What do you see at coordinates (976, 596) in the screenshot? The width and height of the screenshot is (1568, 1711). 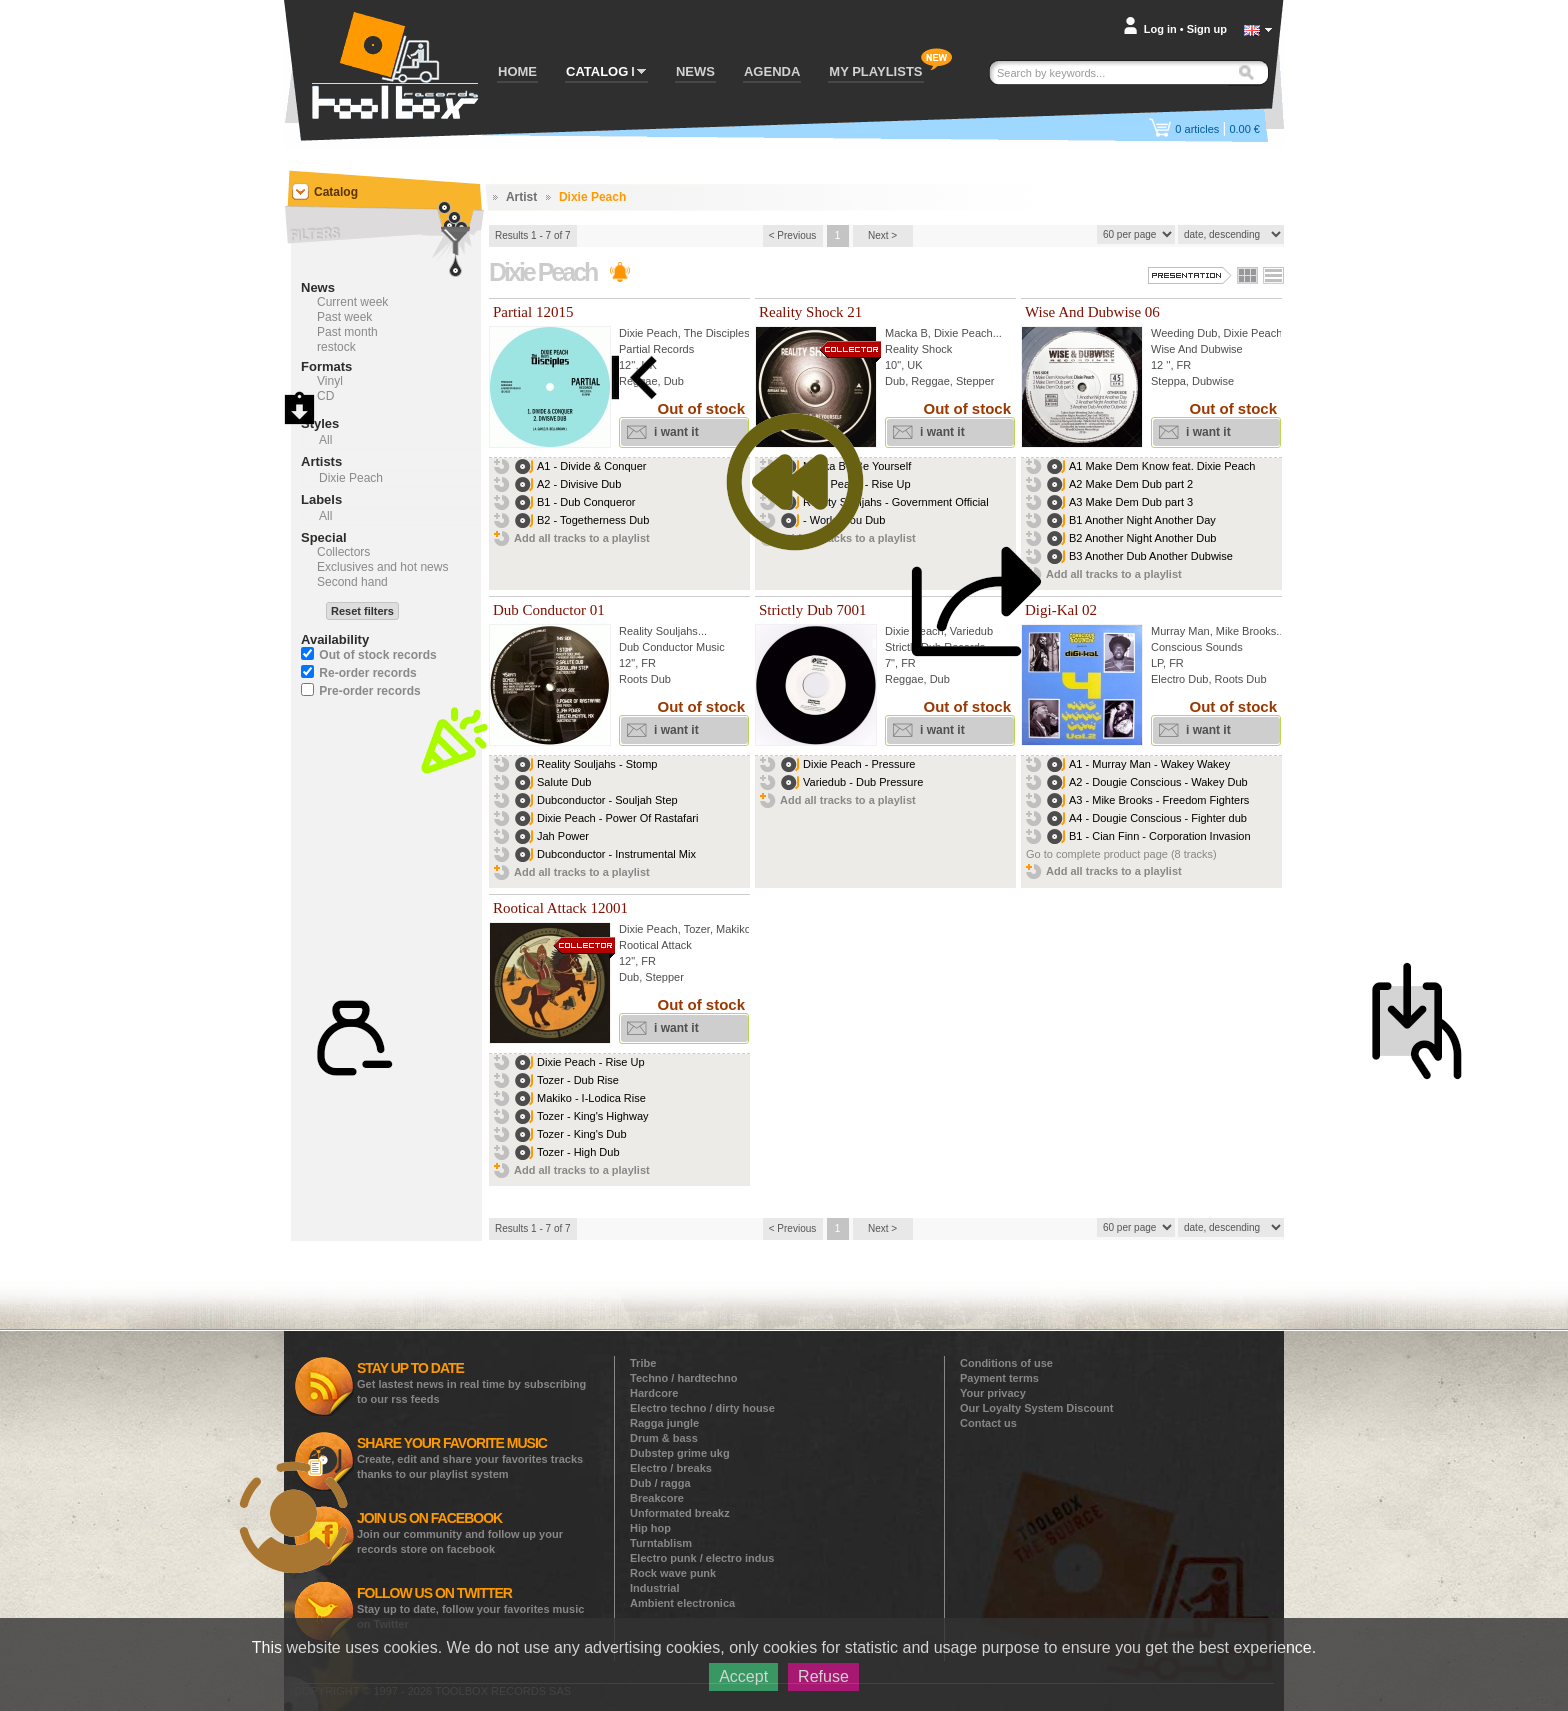 I see `share this content` at bounding box center [976, 596].